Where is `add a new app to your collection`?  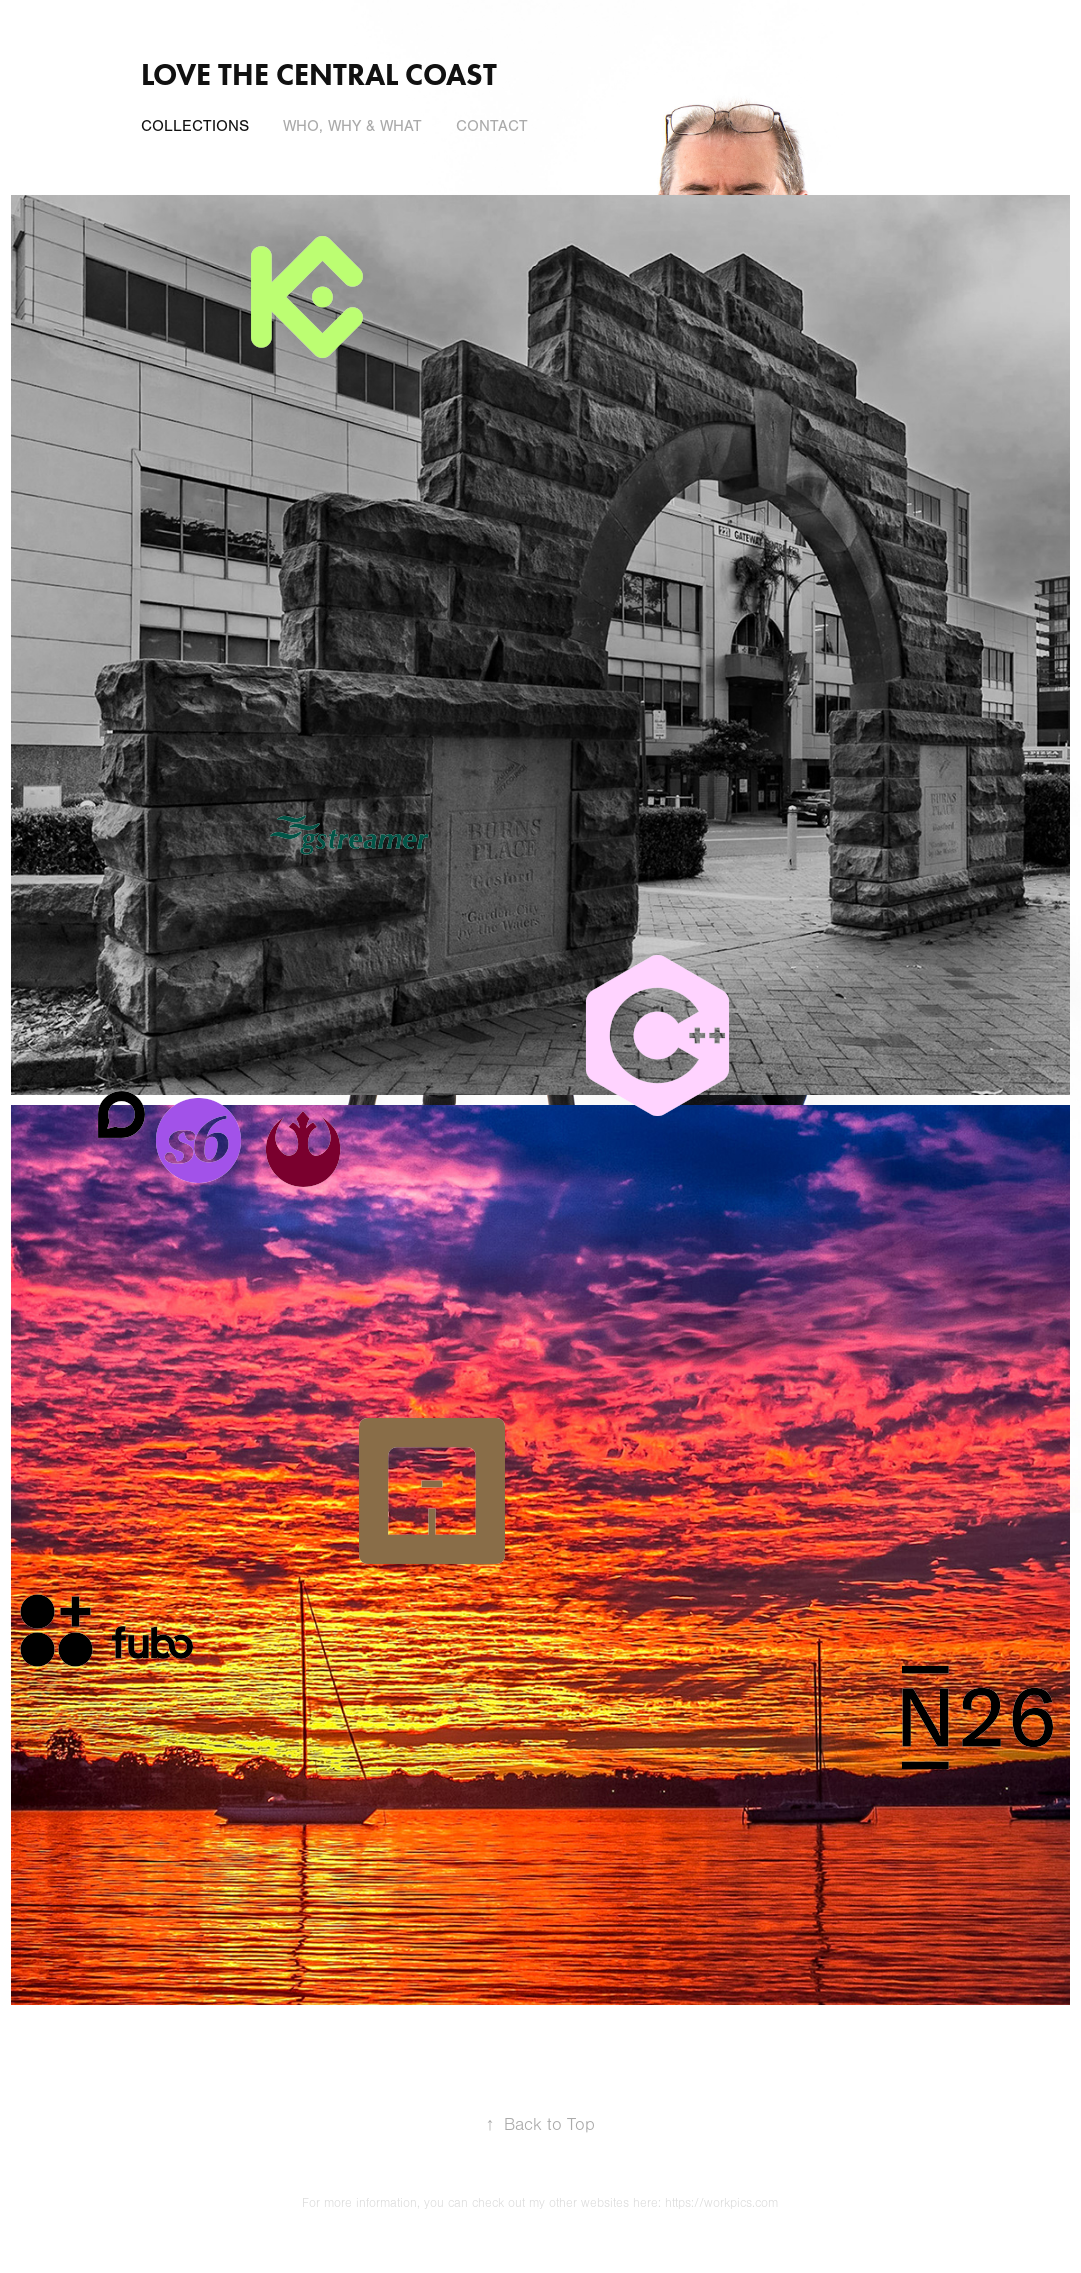
add a new app to your collection is located at coordinates (56, 1630).